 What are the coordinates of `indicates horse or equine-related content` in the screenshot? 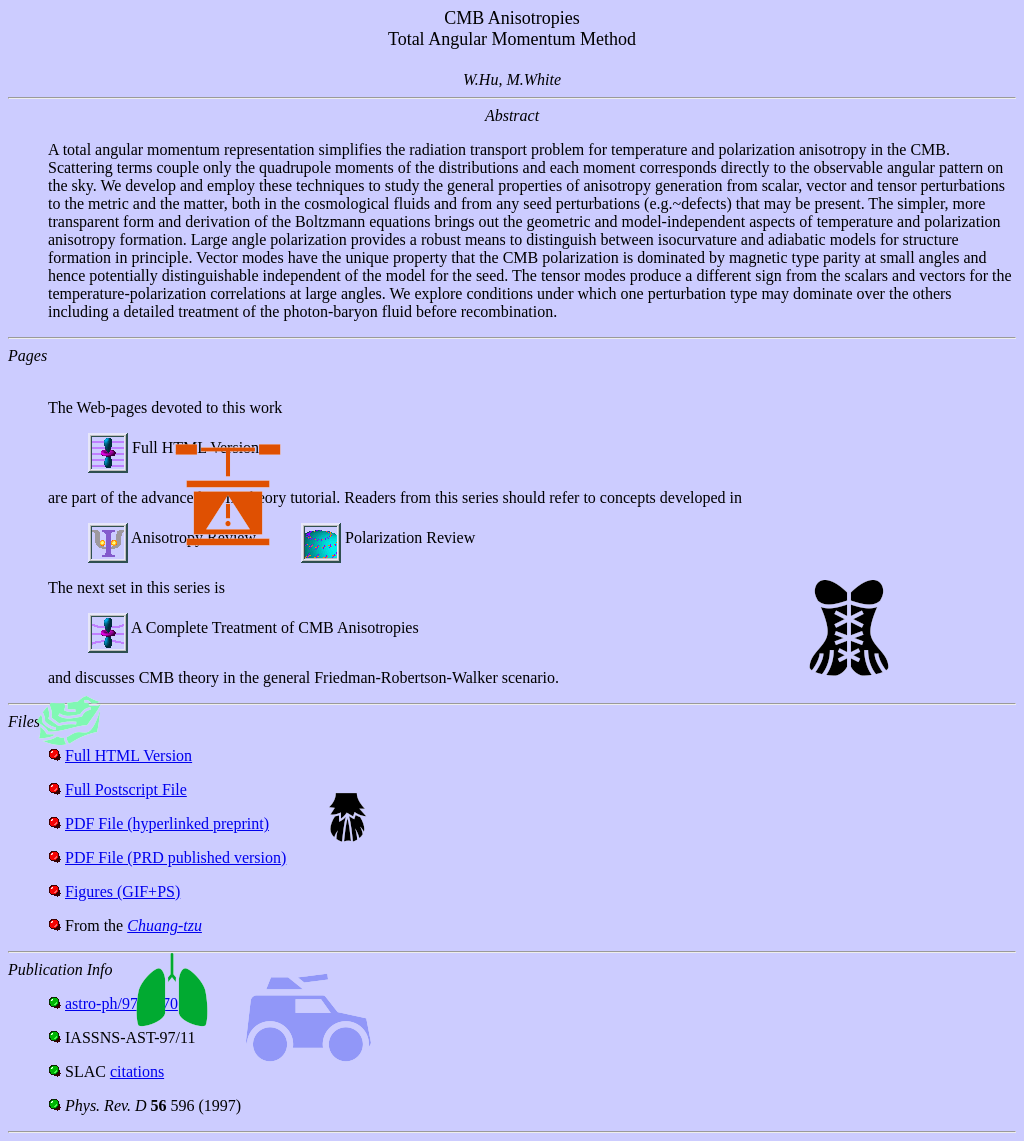 It's located at (347, 817).